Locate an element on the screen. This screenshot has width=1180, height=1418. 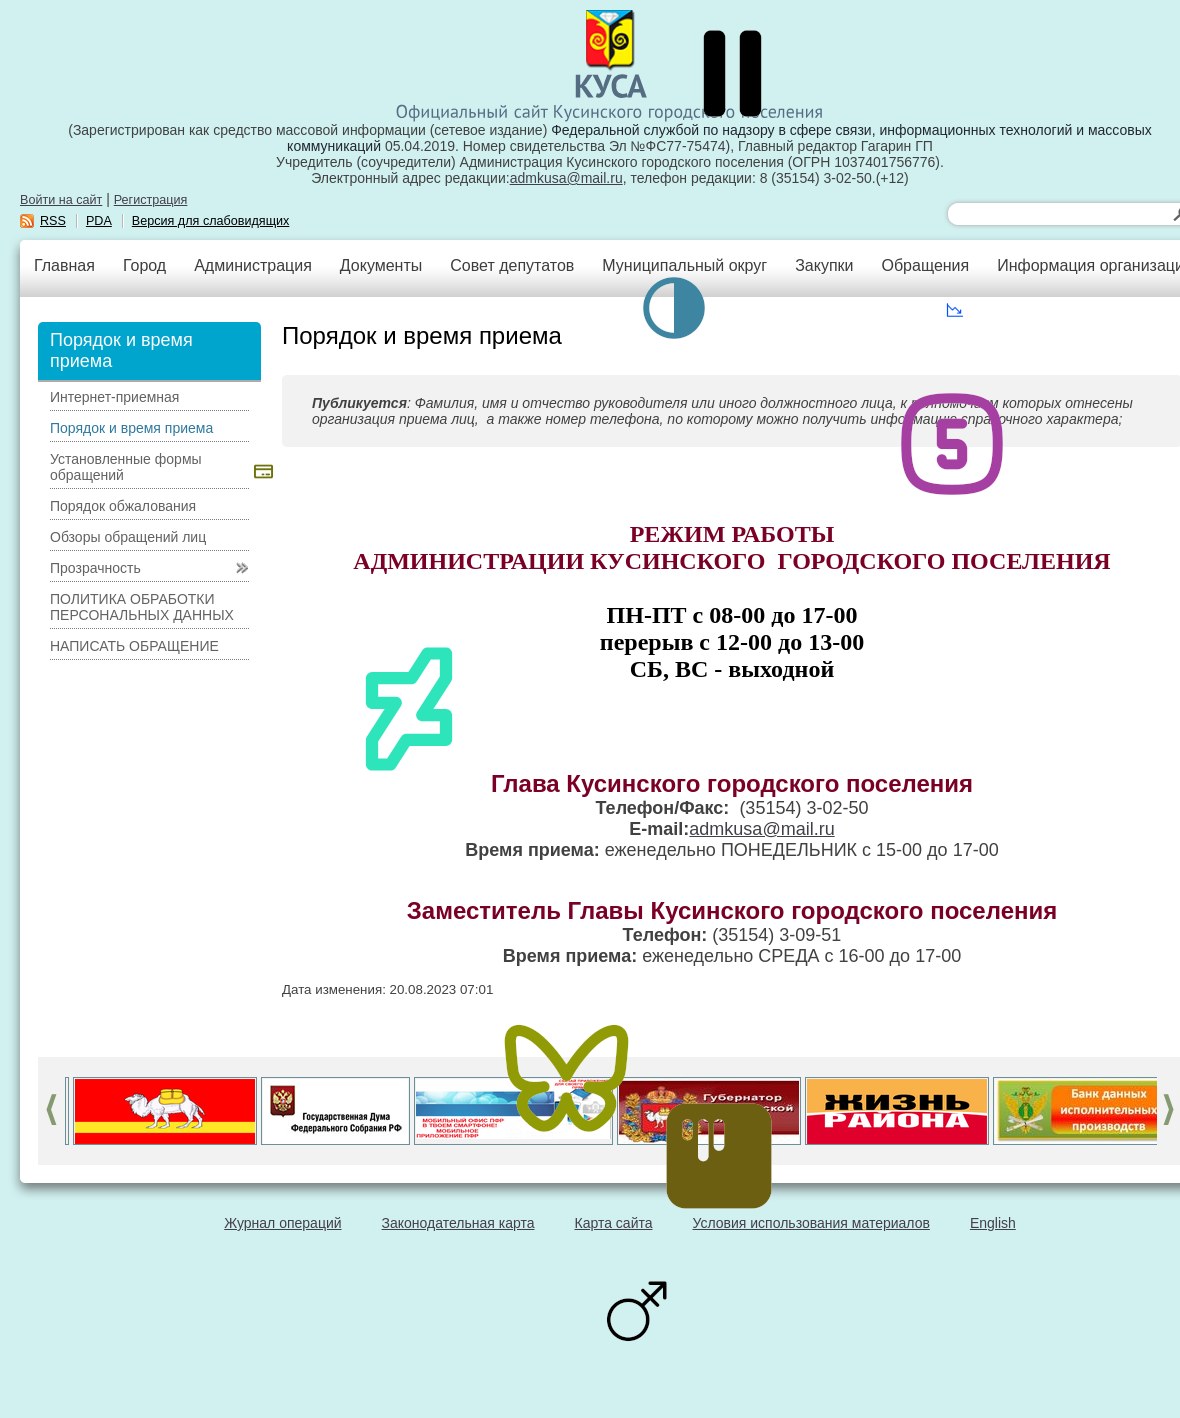
view declining metrics or trends is located at coordinates (955, 310).